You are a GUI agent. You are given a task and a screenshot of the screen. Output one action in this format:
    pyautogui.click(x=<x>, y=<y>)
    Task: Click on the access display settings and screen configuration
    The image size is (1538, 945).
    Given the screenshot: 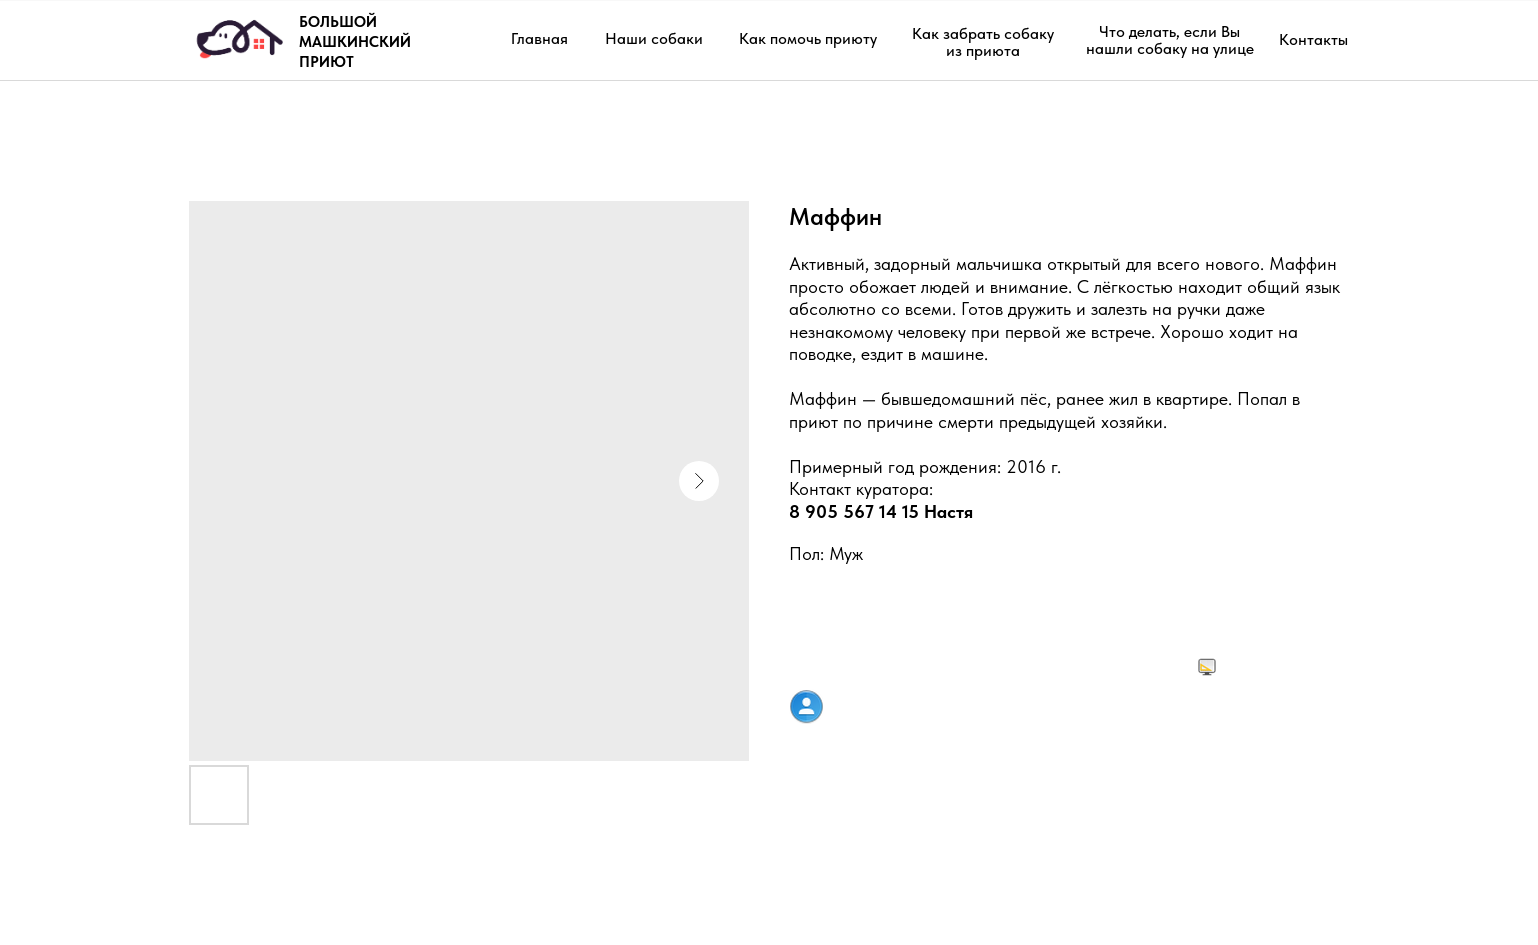 What is the action you would take?
    pyautogui.click(x=1207, y=667)
    